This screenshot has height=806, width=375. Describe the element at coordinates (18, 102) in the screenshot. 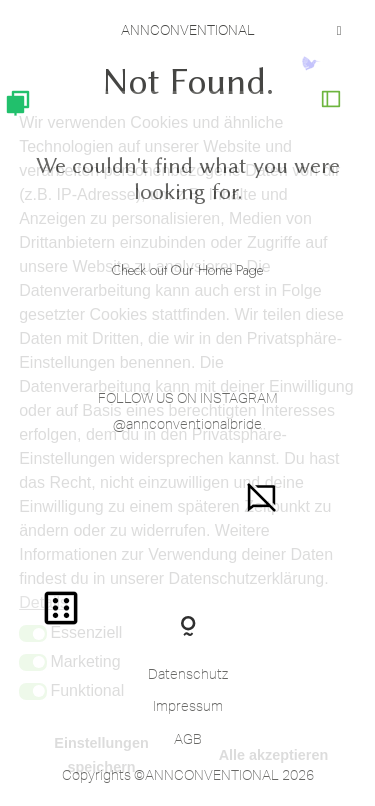

I see `AED electrode pads for defibrillator device` at that location.